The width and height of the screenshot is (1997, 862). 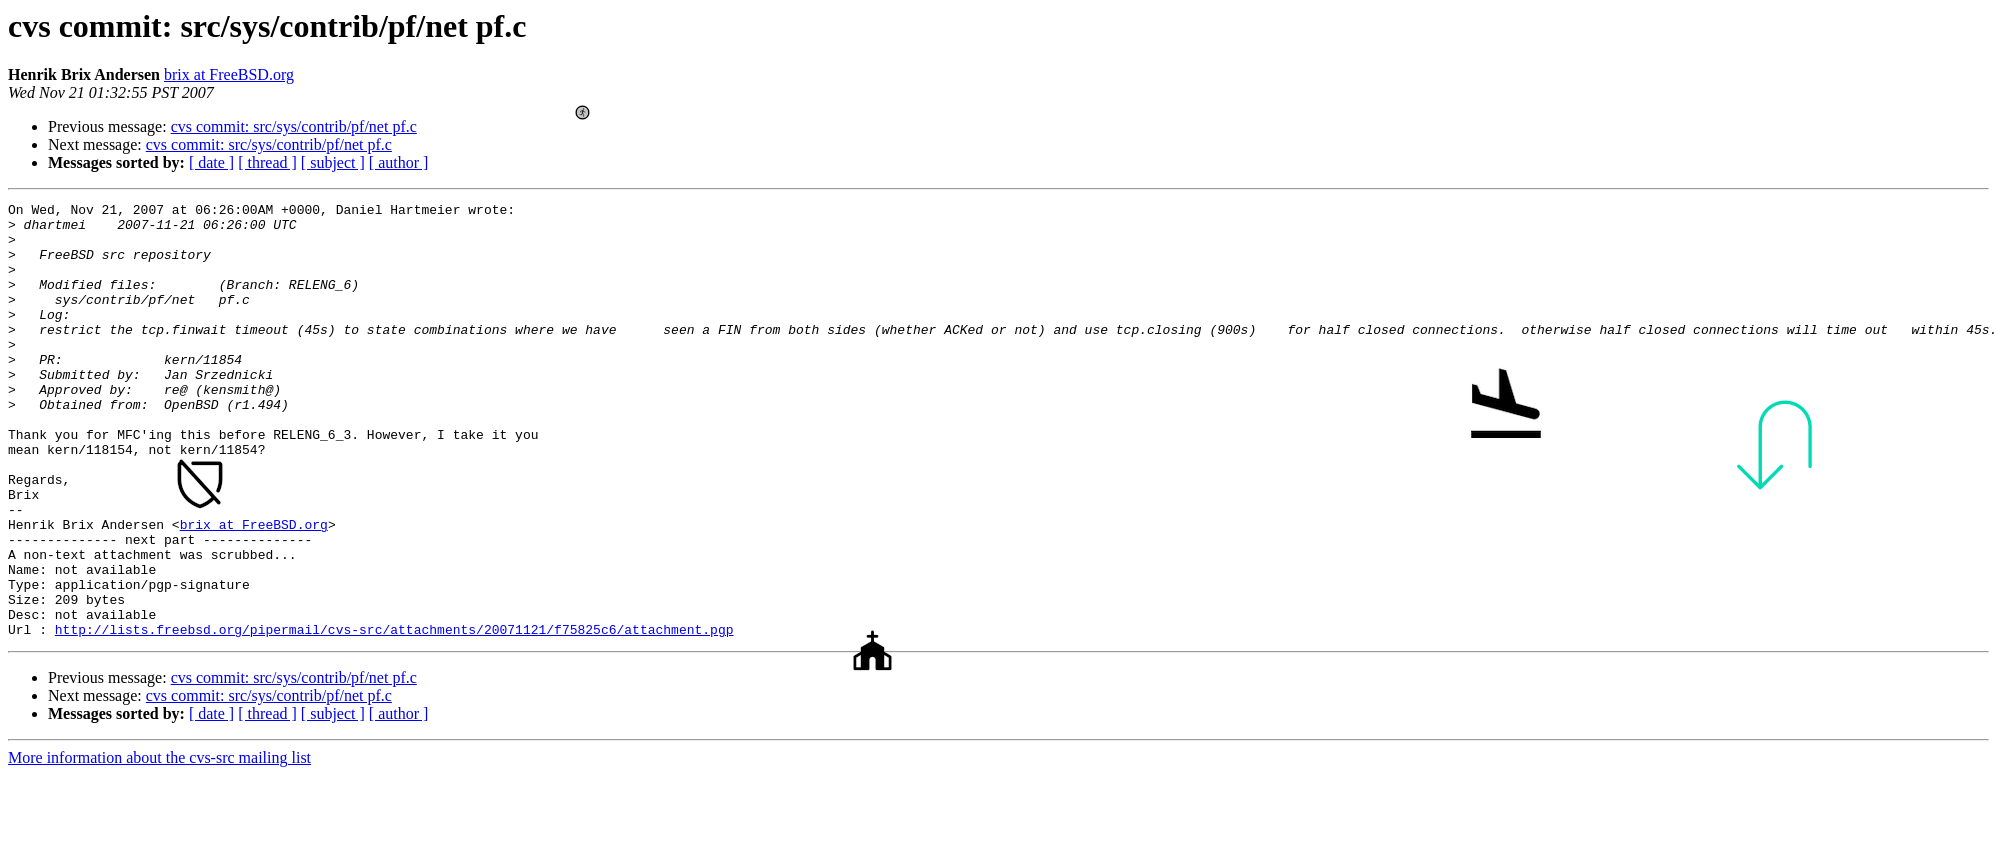 What do you see at coordinates (1506, 405) in the screenshot?
I see `indicates an arriving flight` at bounding box center [1506, 405].